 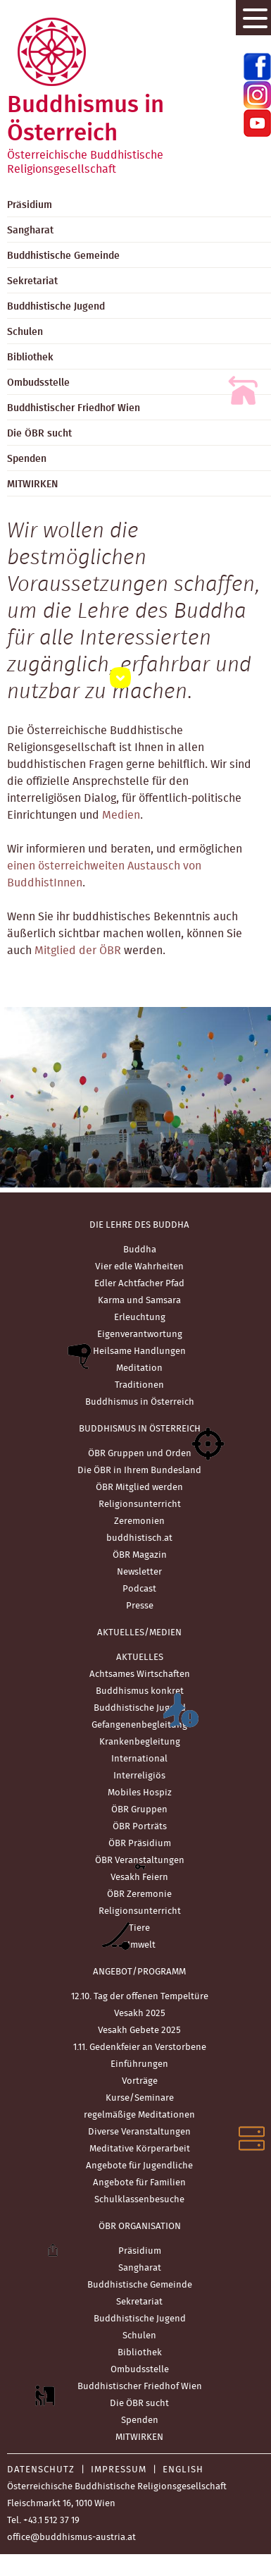 I want to click on access hair styling or beauty tools, so click(x=80, y=1355).